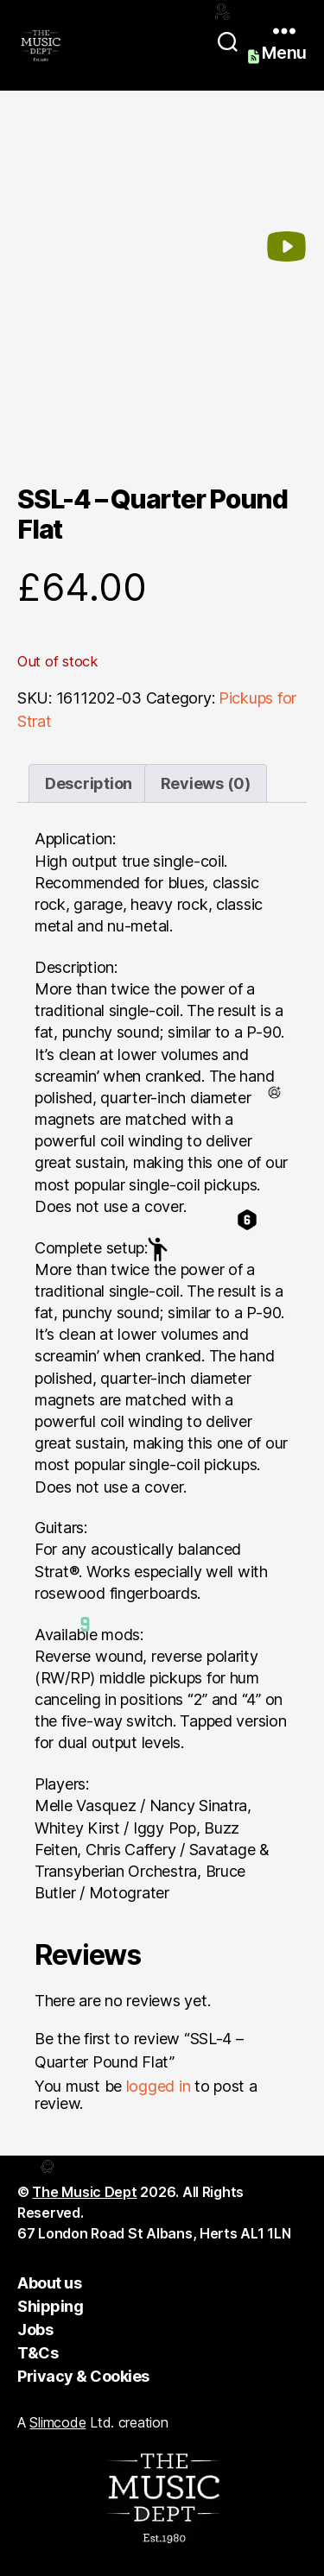 Image resolution: width=324 pixels, height=2576 pixels. I want to click on open waze navigation app, so click(47, 2166).